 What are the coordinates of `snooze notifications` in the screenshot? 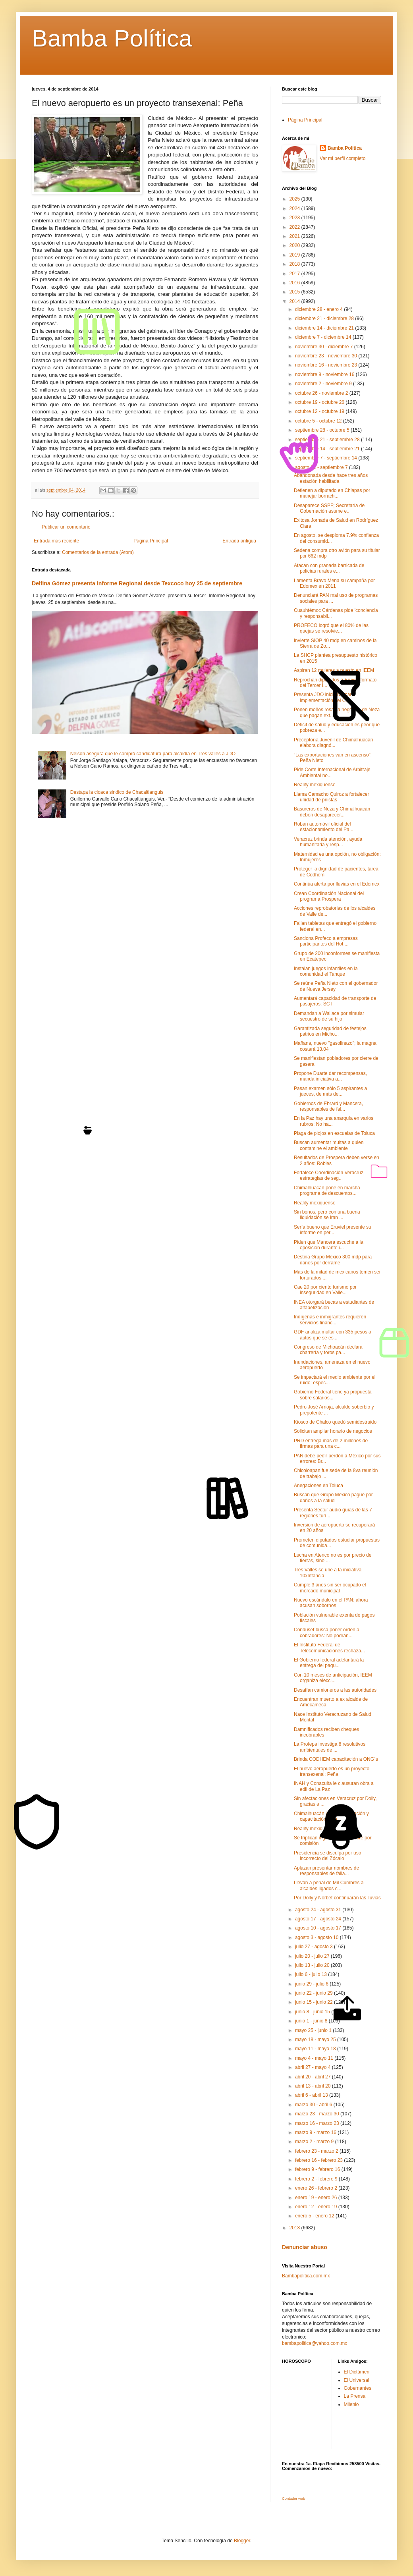 It's located at (341, 1827).